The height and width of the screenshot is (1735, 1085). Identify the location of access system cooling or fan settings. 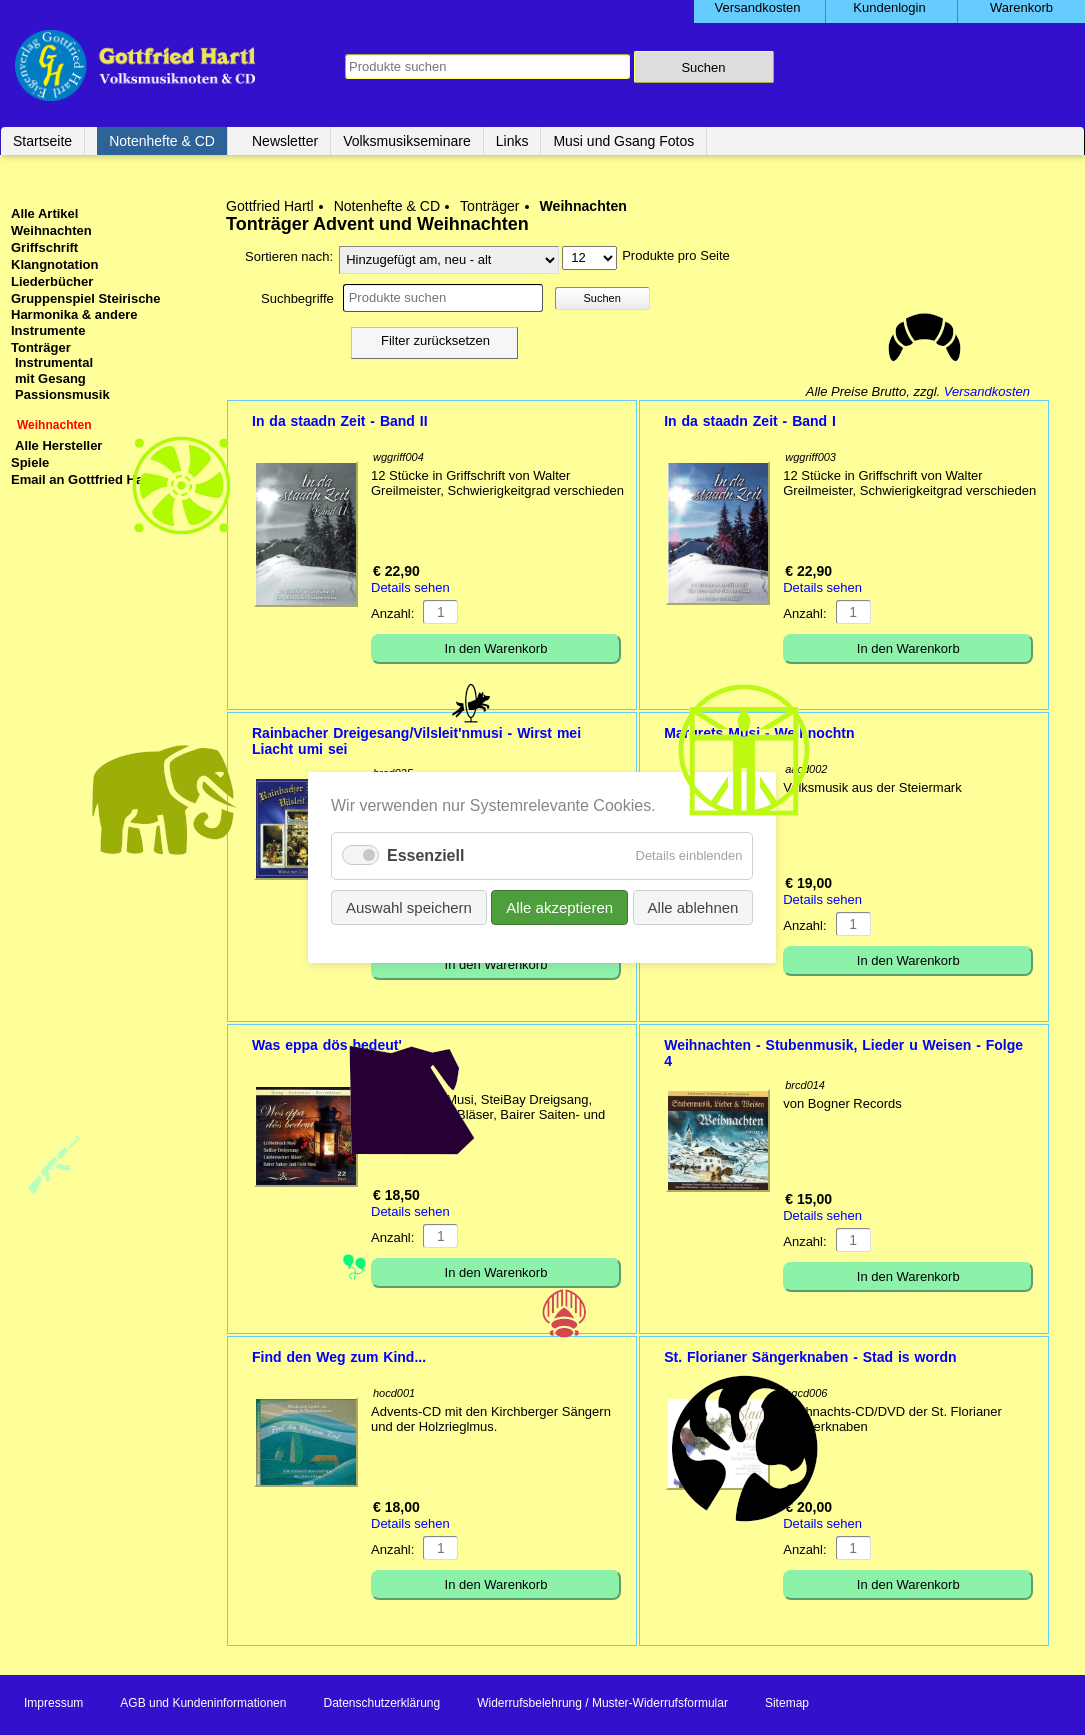
(181, 485).